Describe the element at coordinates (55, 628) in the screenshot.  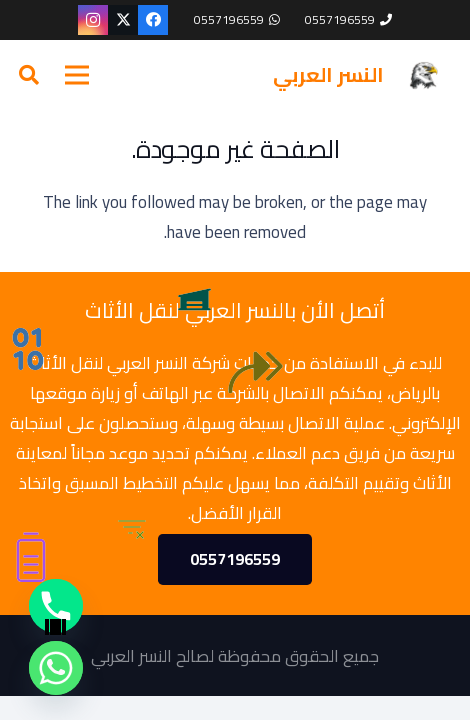
I see `switch to column or array view layout` at that location.